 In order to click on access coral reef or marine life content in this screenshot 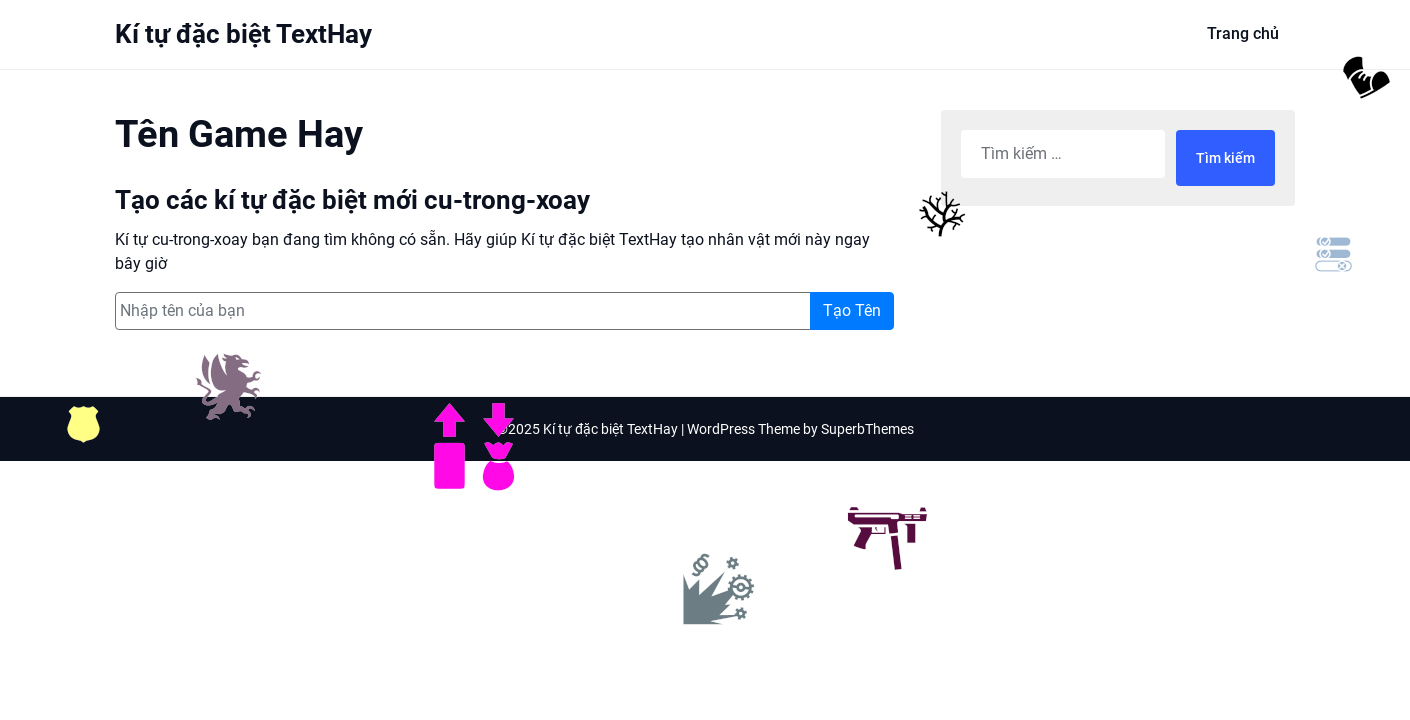, I will do `click(942, 214)`.